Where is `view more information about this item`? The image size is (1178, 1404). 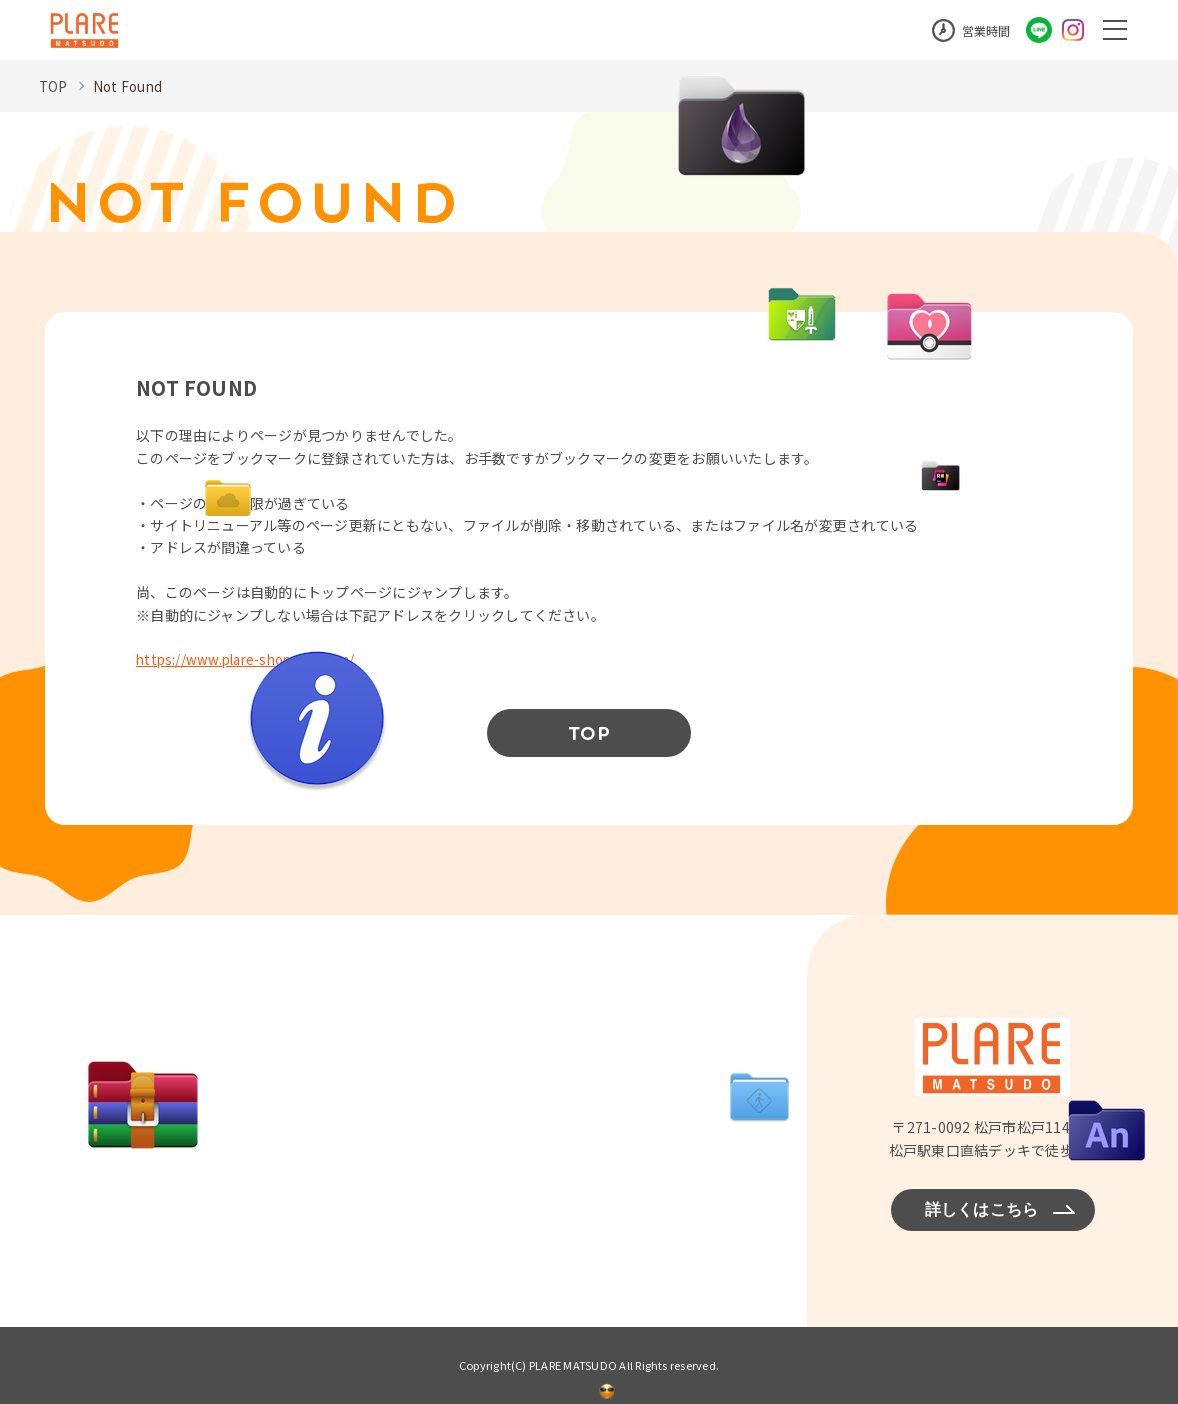
view more information about this item is located at coordinates (316, 717).